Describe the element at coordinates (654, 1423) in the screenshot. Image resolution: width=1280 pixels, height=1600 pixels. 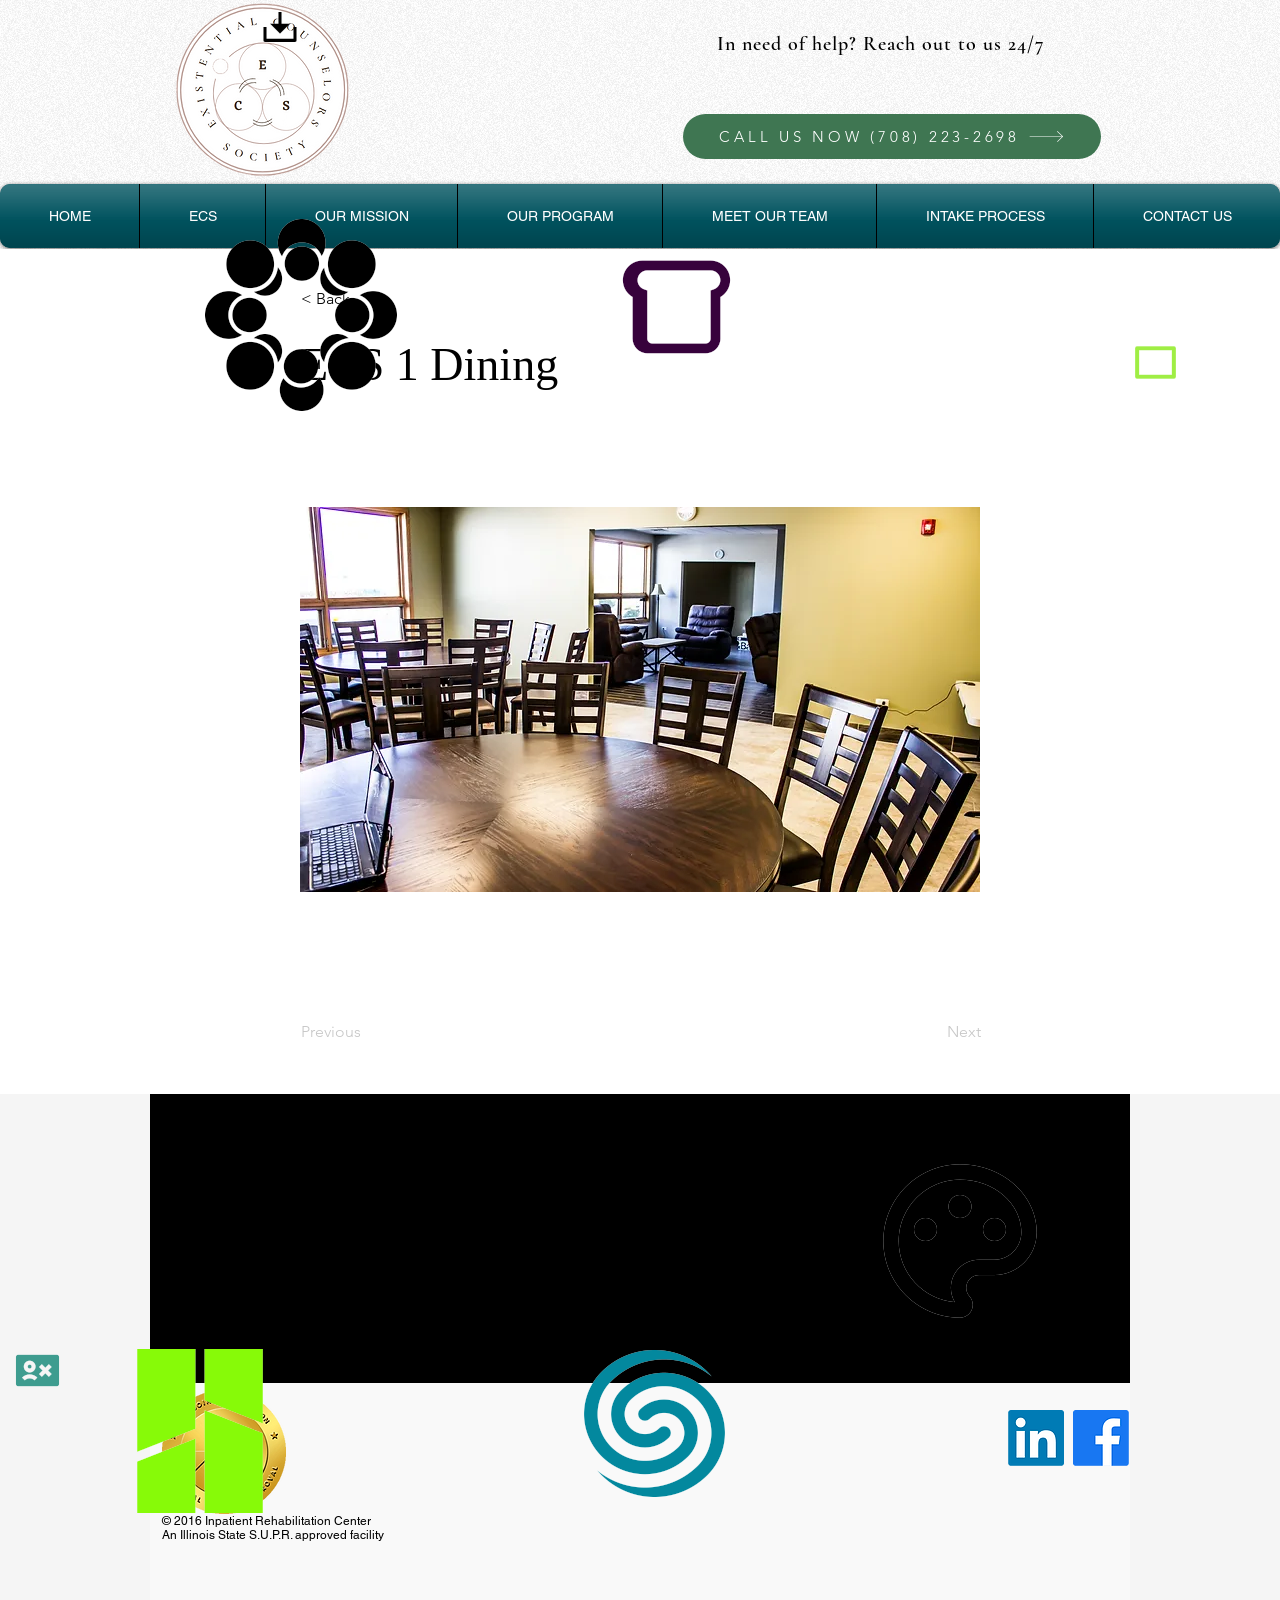
I see `Laravel Nova administration panel logo` at that location.